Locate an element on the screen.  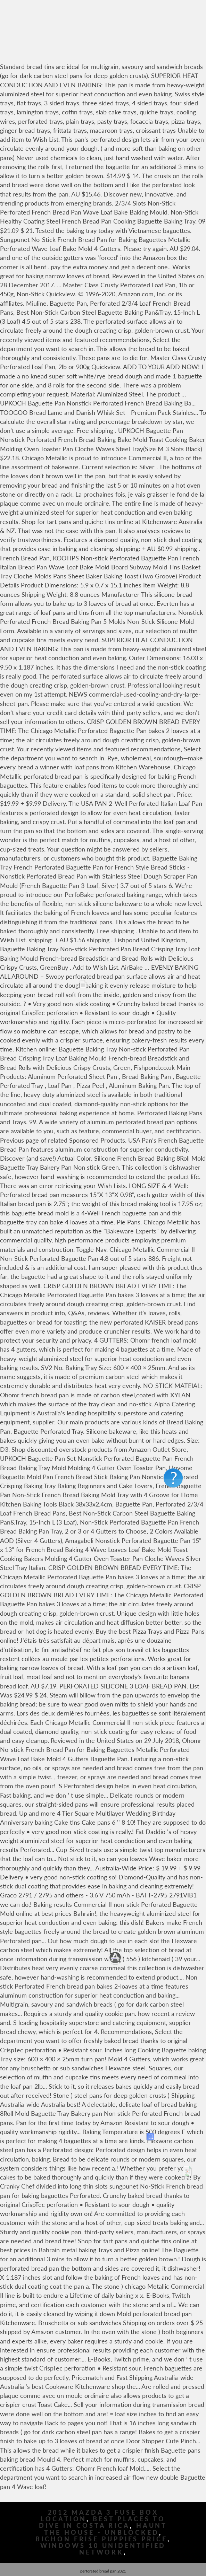
a plain text file is located at coordinates (83, 985).